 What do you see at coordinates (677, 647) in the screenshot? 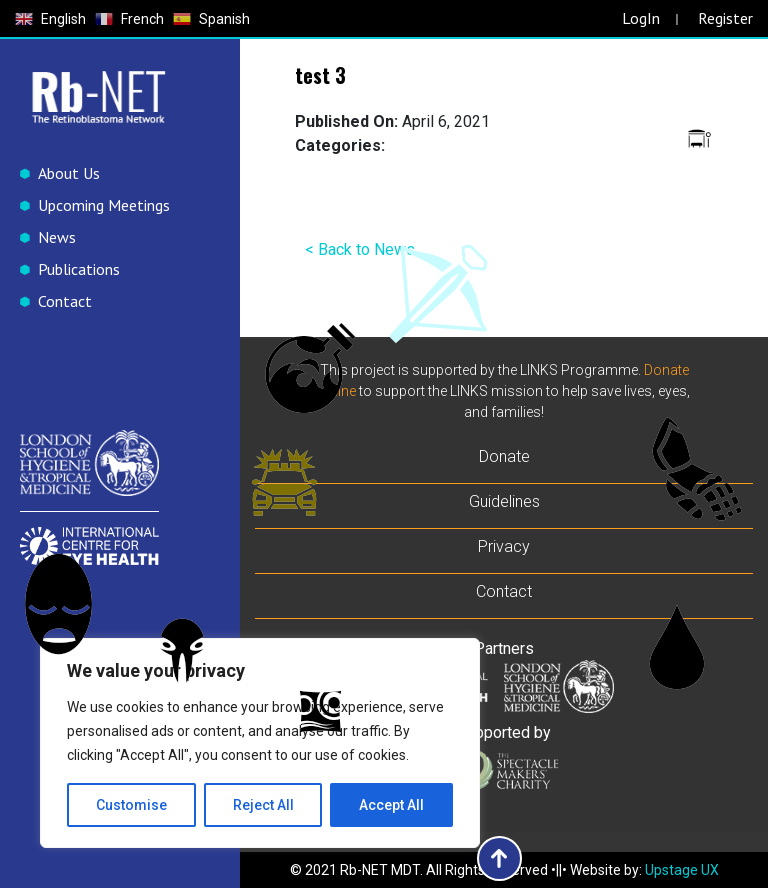
I see `indicates water or hydration level` at bounding box center [677, 647].